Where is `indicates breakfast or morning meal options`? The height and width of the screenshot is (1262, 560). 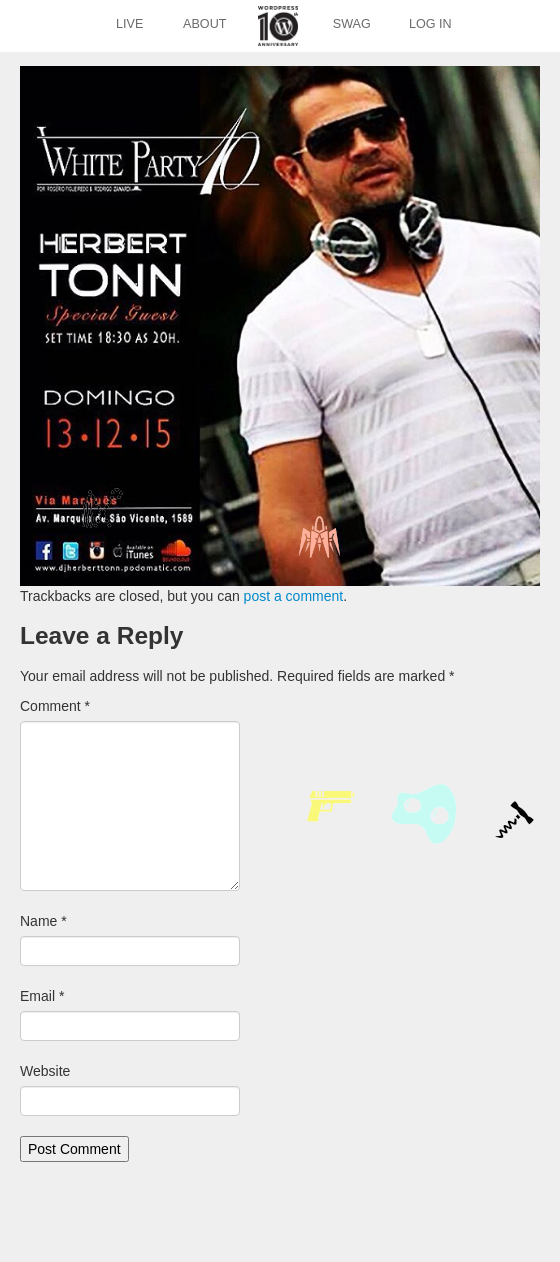
indicates breakfast or morning meal options is located at coordinates (424, 814).